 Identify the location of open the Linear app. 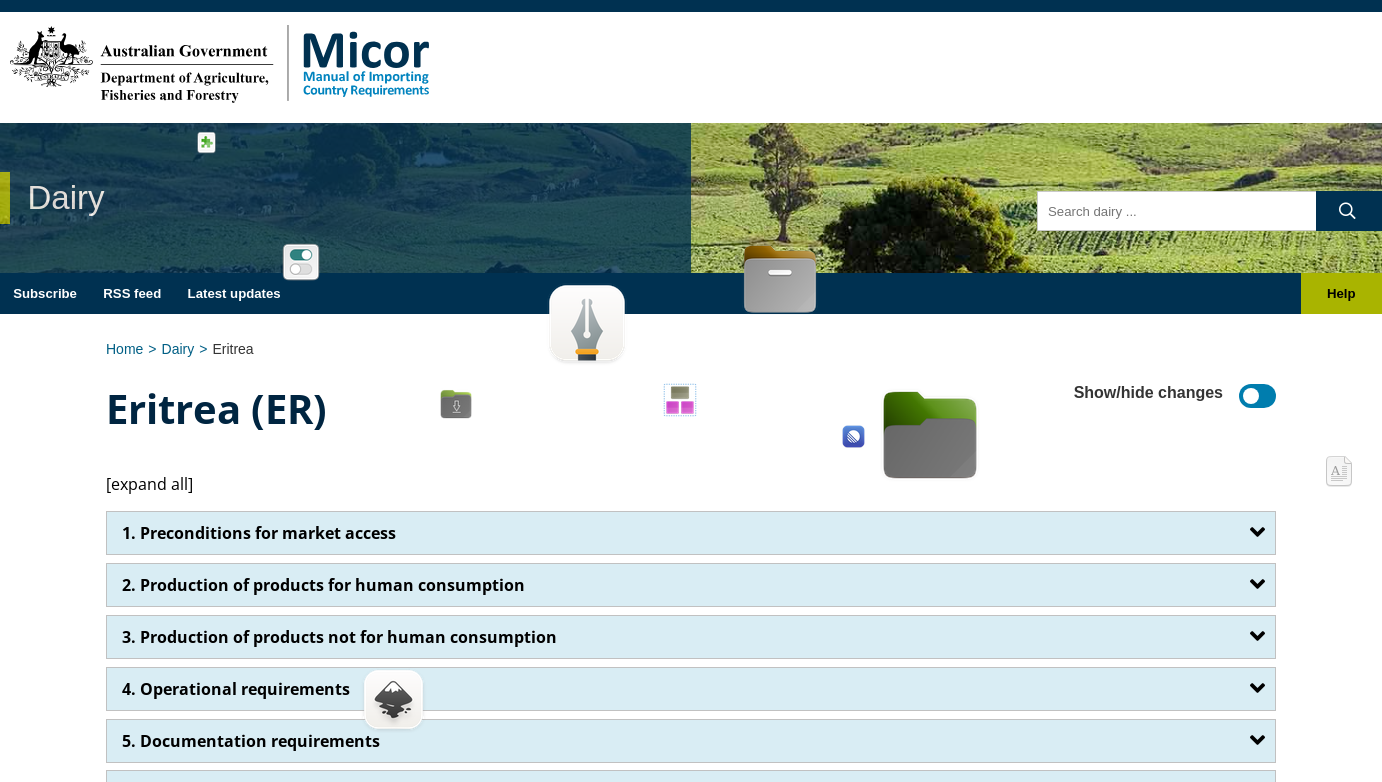
(853, 436).